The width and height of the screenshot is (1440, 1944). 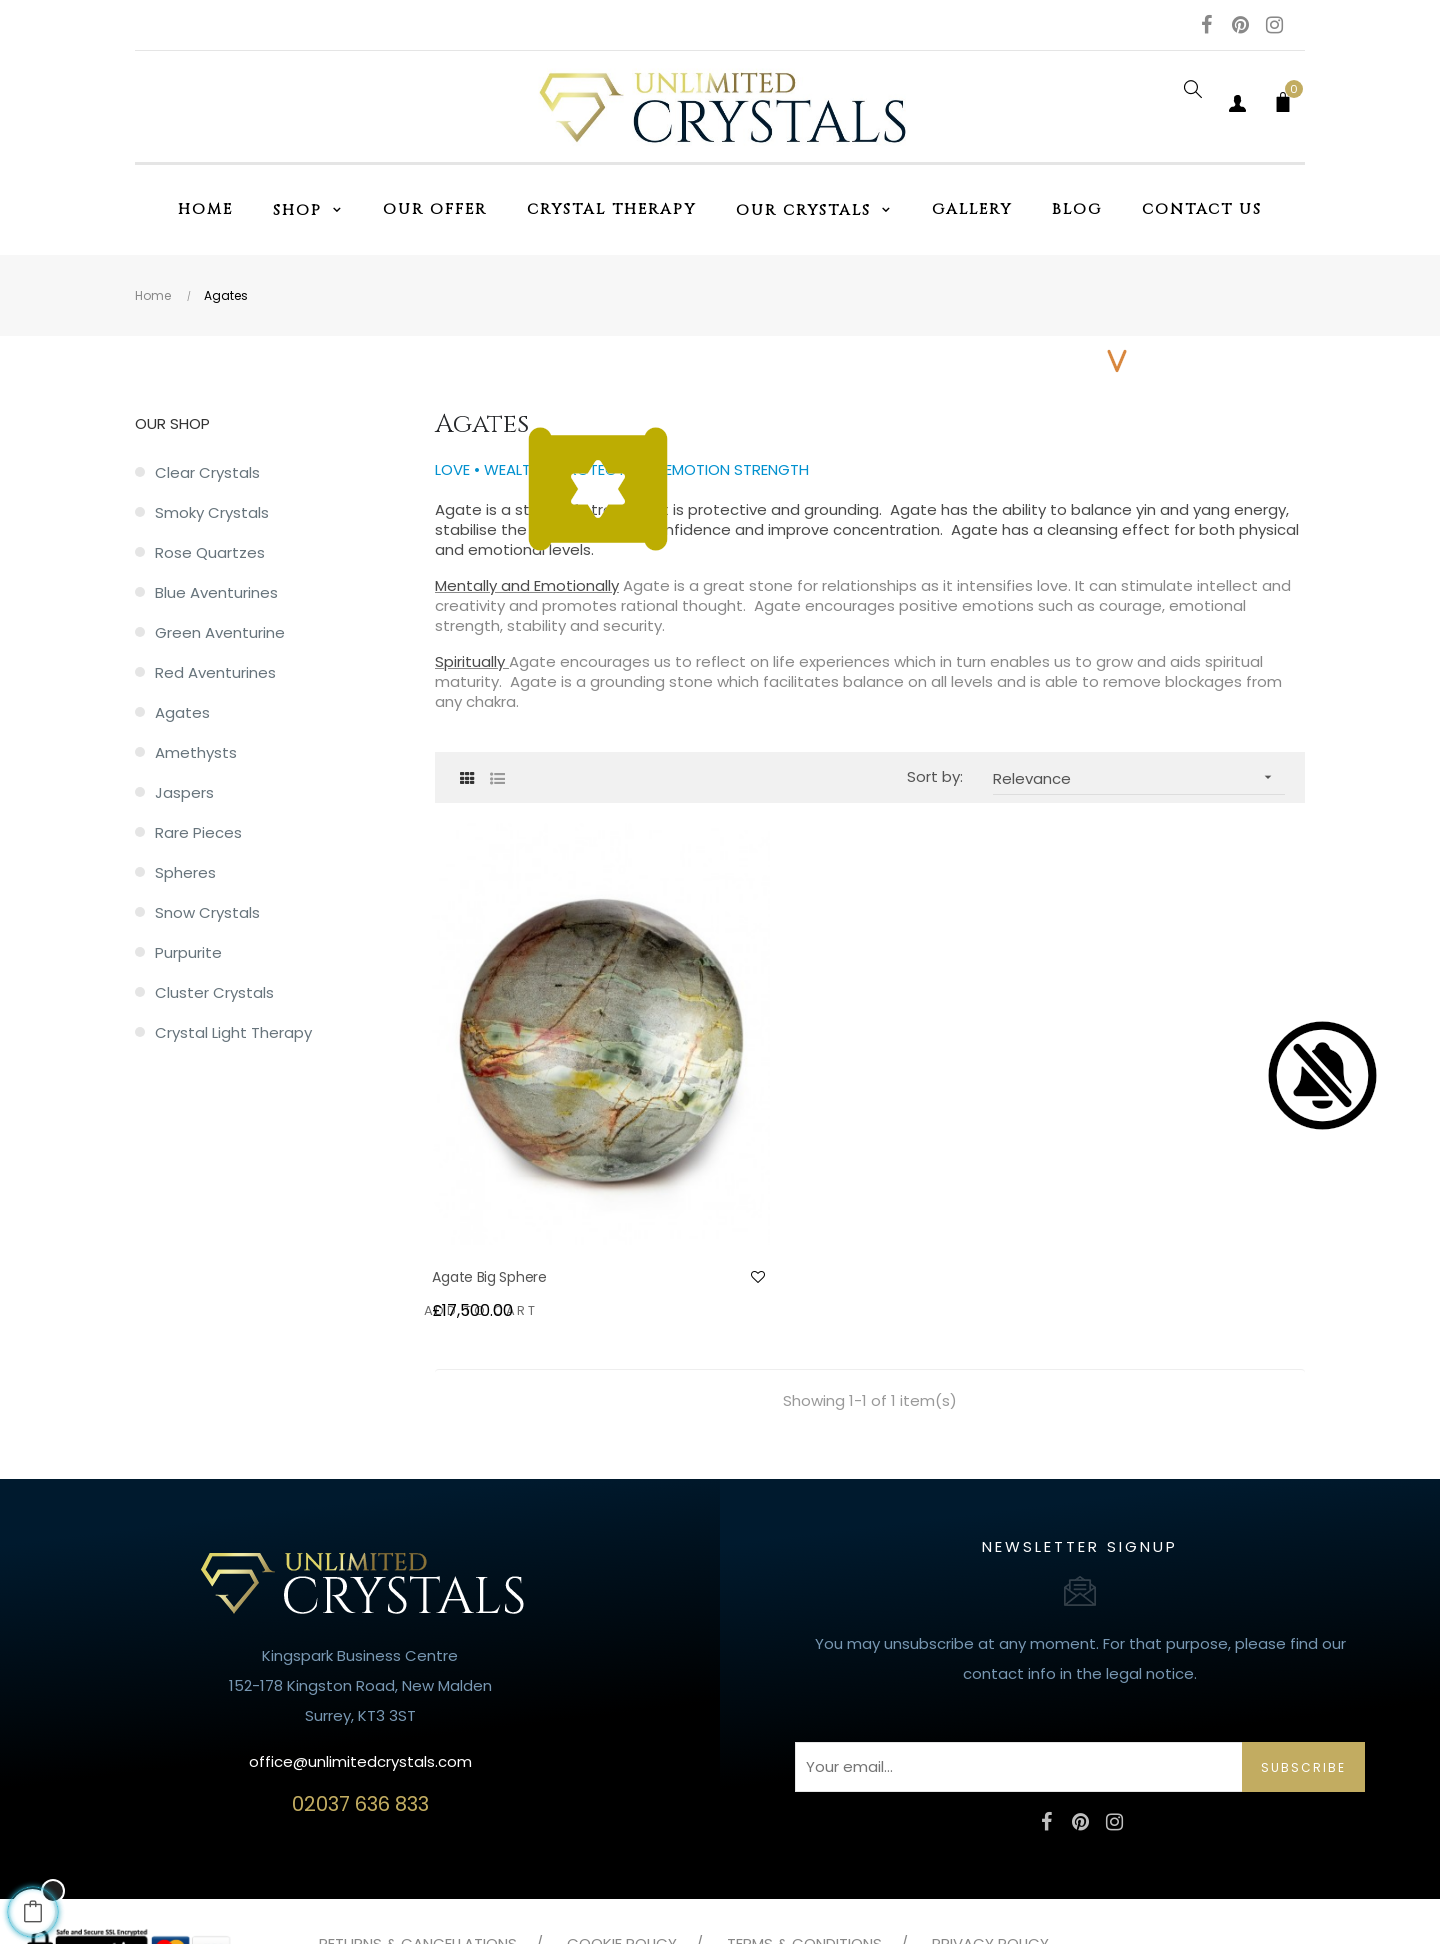 What do you see at coordinates (1117, 361) in the screenshot?
I see `indicates a verified or validated status` at bounding box center [1117, 361].